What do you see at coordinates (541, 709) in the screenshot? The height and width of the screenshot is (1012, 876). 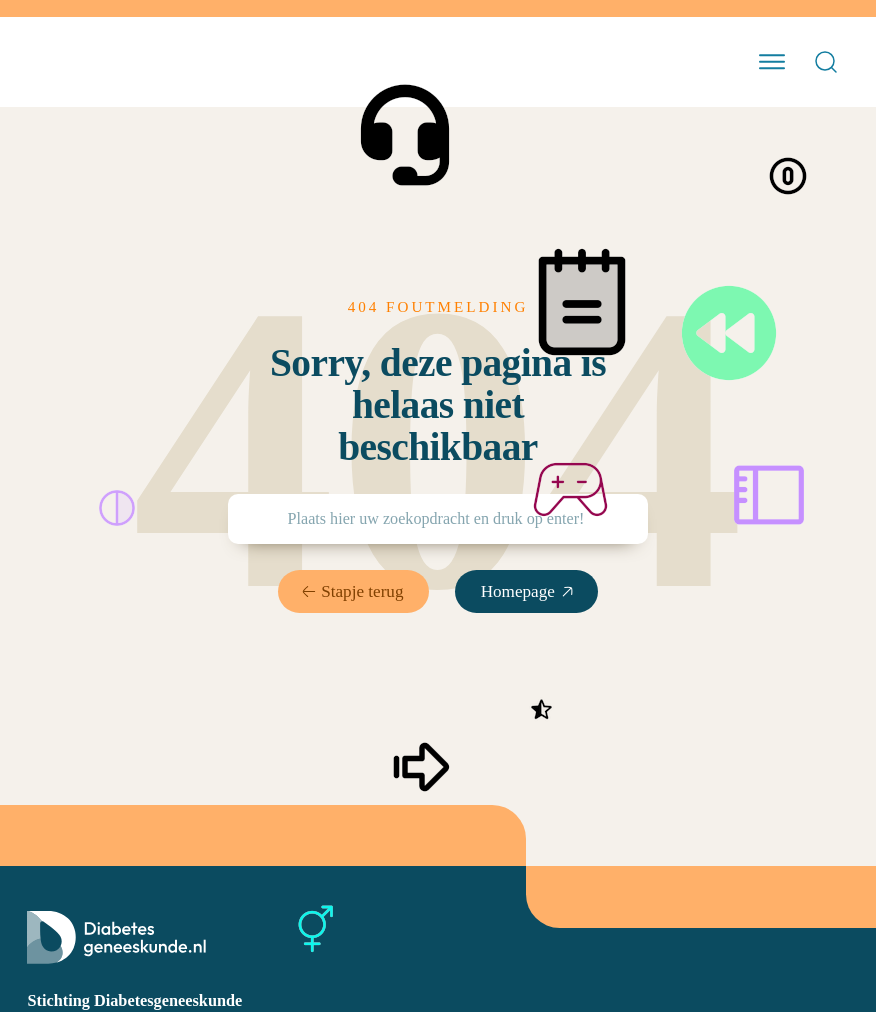 I see `indicates a partial or half-star rating` at bounding box center [541, 709].